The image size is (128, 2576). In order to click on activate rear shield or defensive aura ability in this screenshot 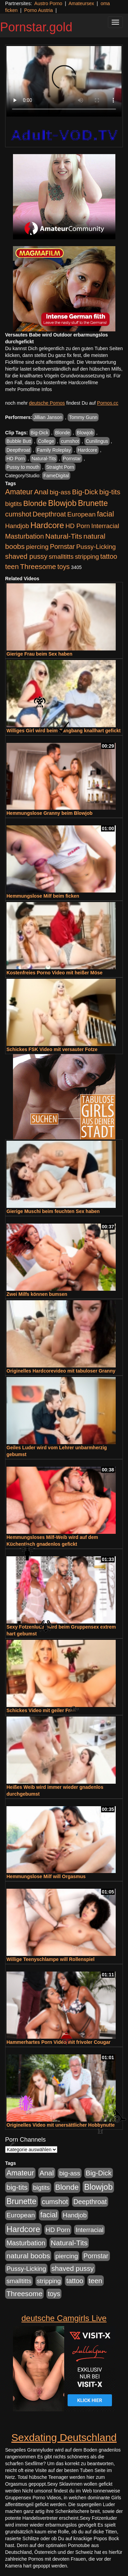, I will do `click(27, 1553)`.